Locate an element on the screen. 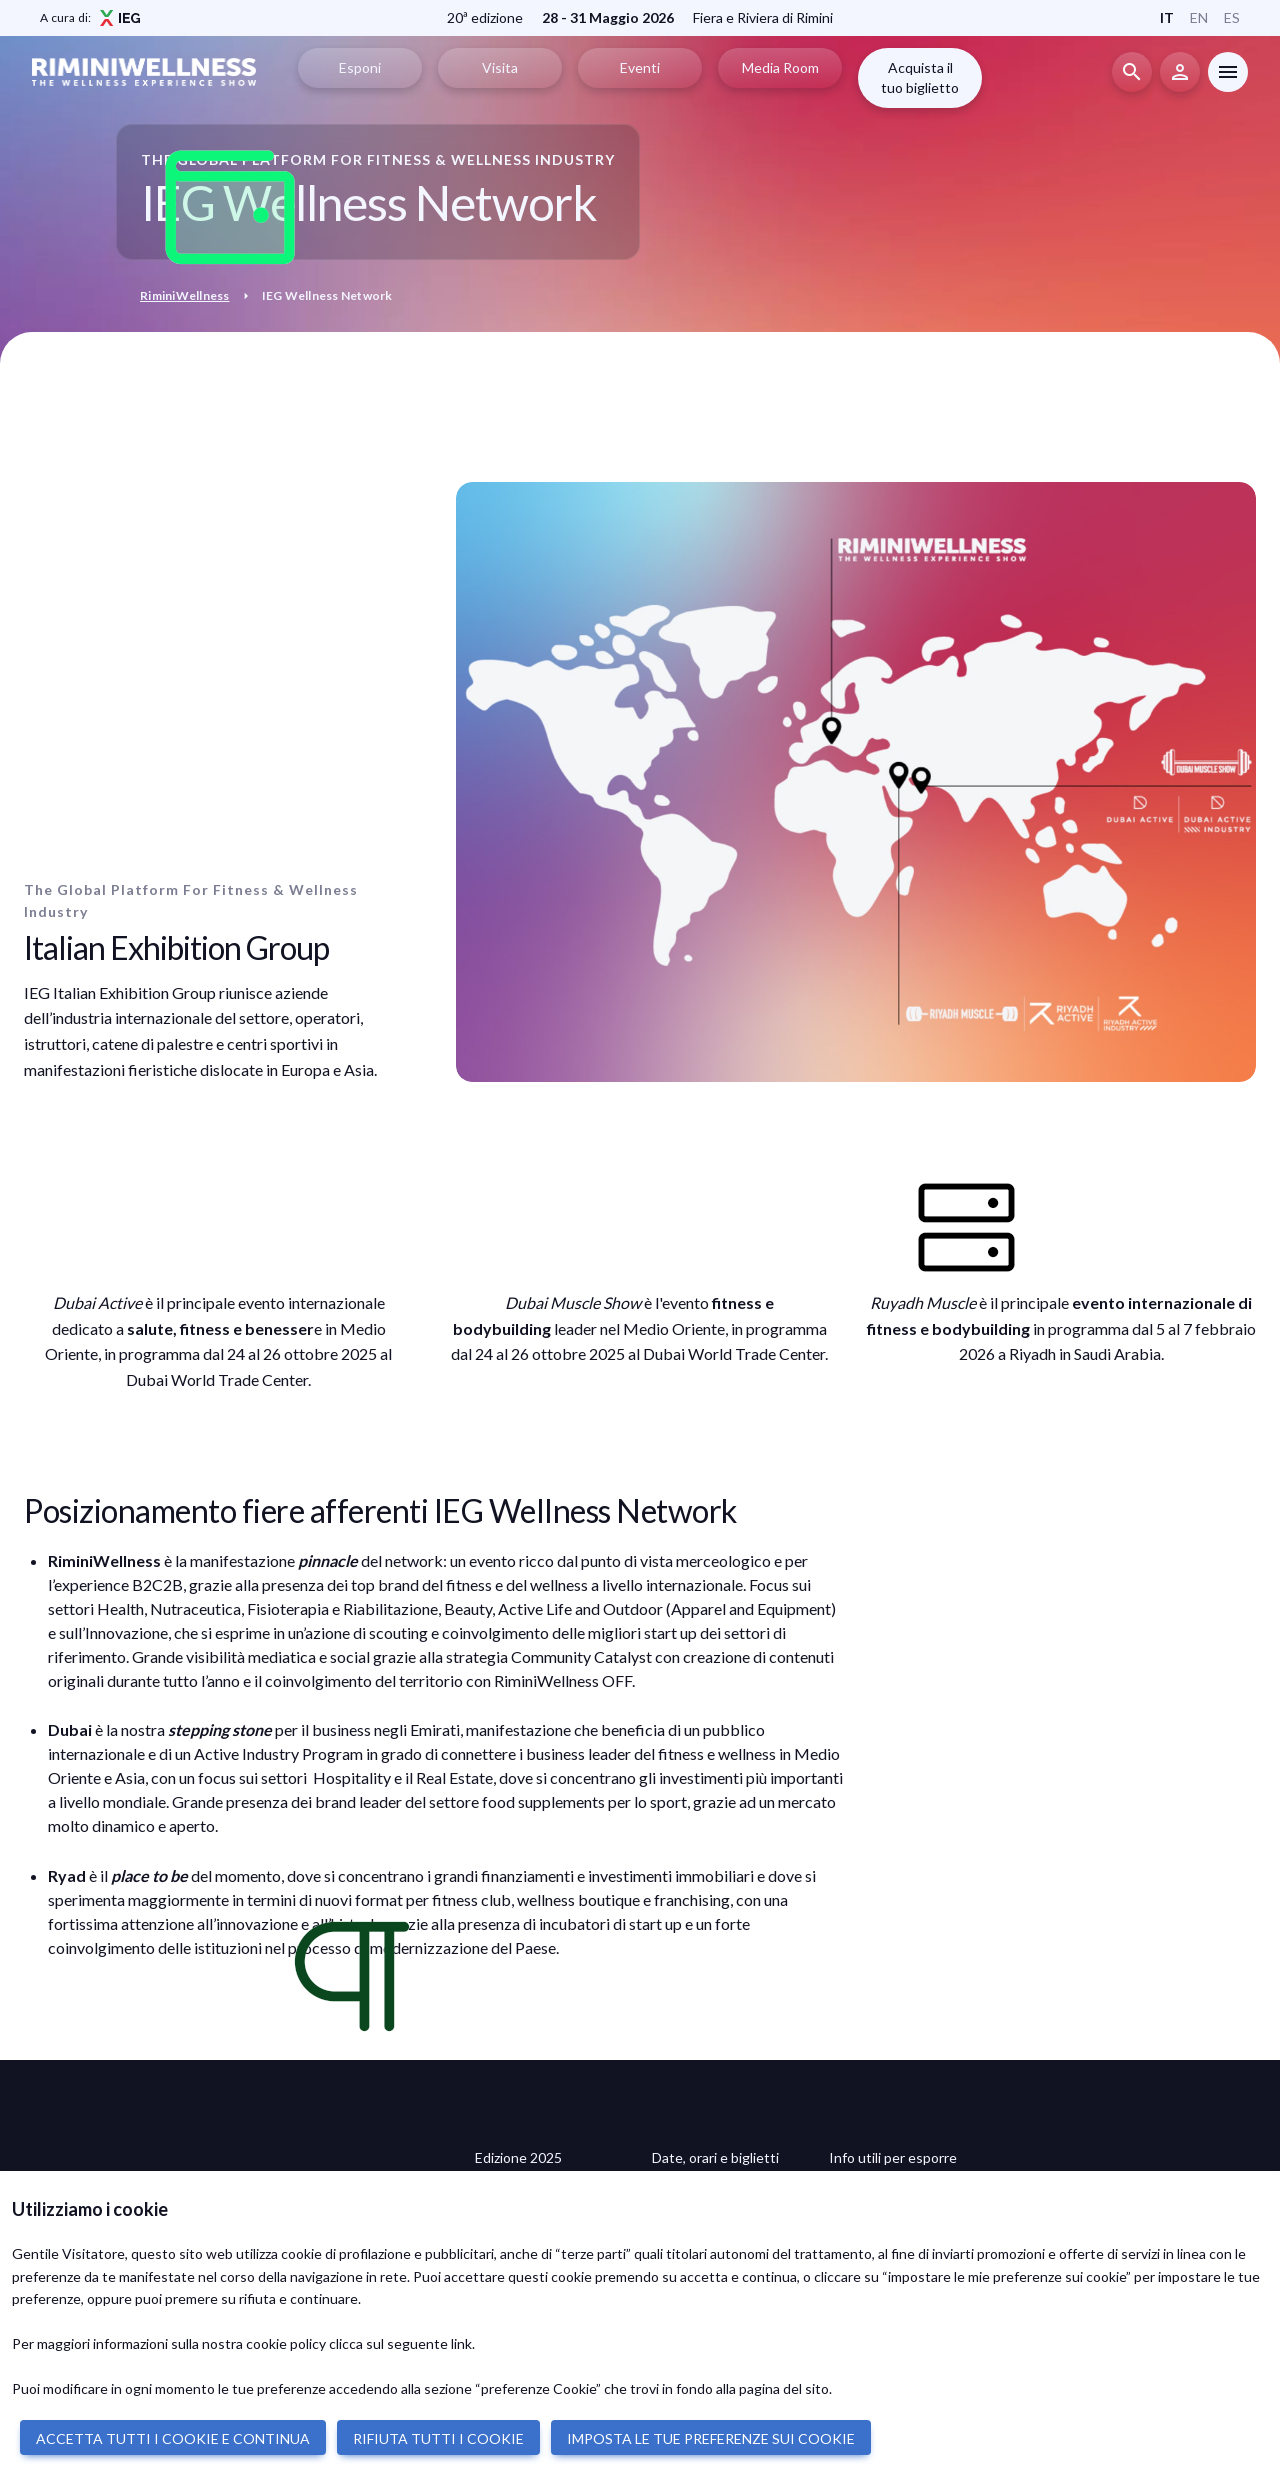  access storage or server settings is located at coordinates (966, 1227).